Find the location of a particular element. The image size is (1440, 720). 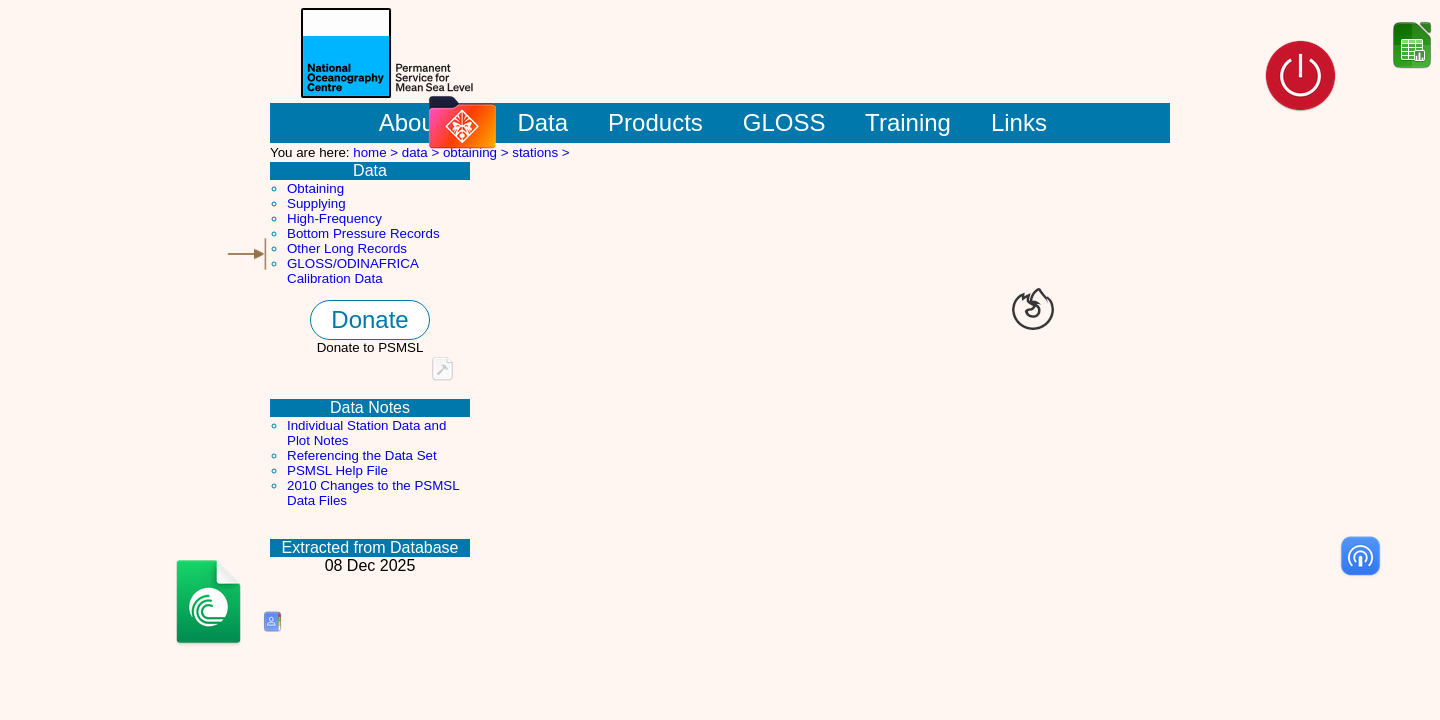

enable personal hotspot sharing is located at coordinates (1360, 556).